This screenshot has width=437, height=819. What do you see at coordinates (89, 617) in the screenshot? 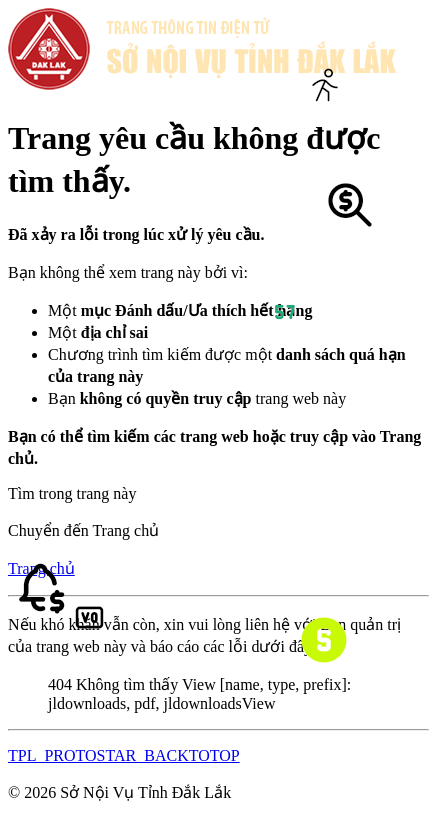
I see `toggle voiceover or voice output settings` at bounding box center [89, 617].